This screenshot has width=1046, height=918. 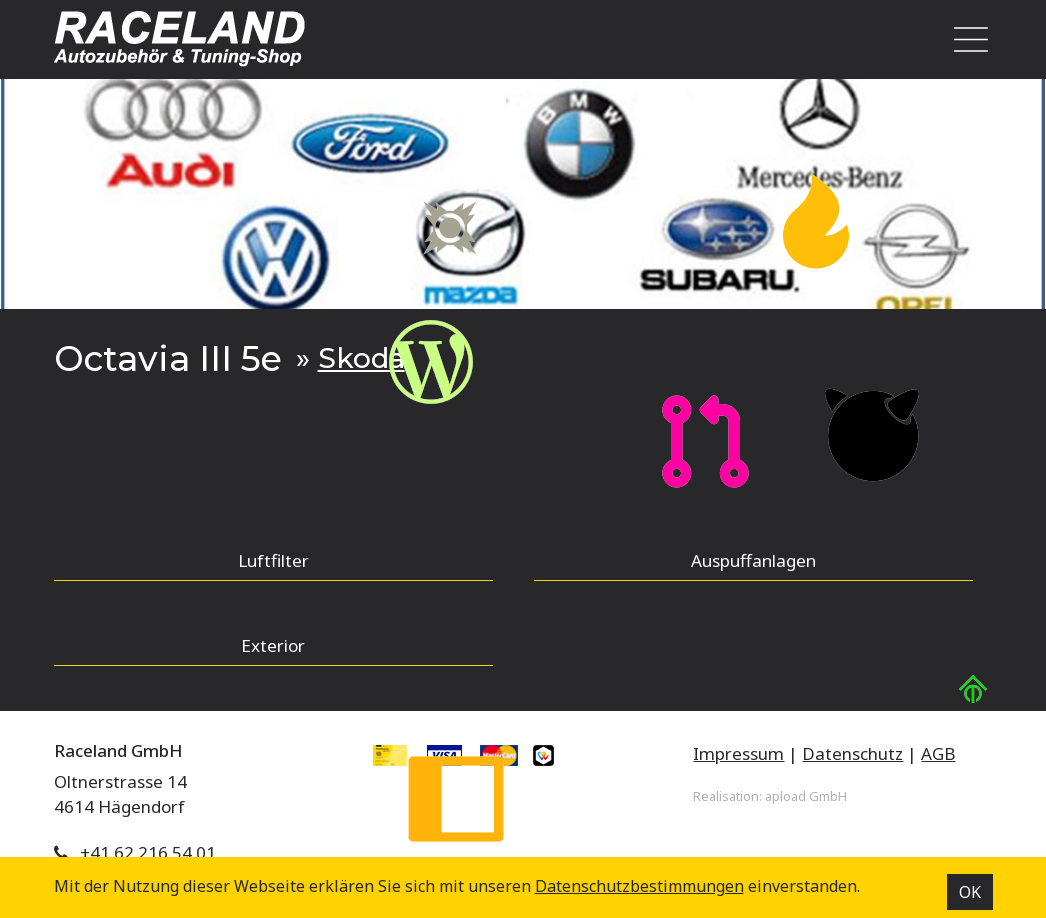 I want to click on indicates trending or popular content, so click(x=816, y=220).